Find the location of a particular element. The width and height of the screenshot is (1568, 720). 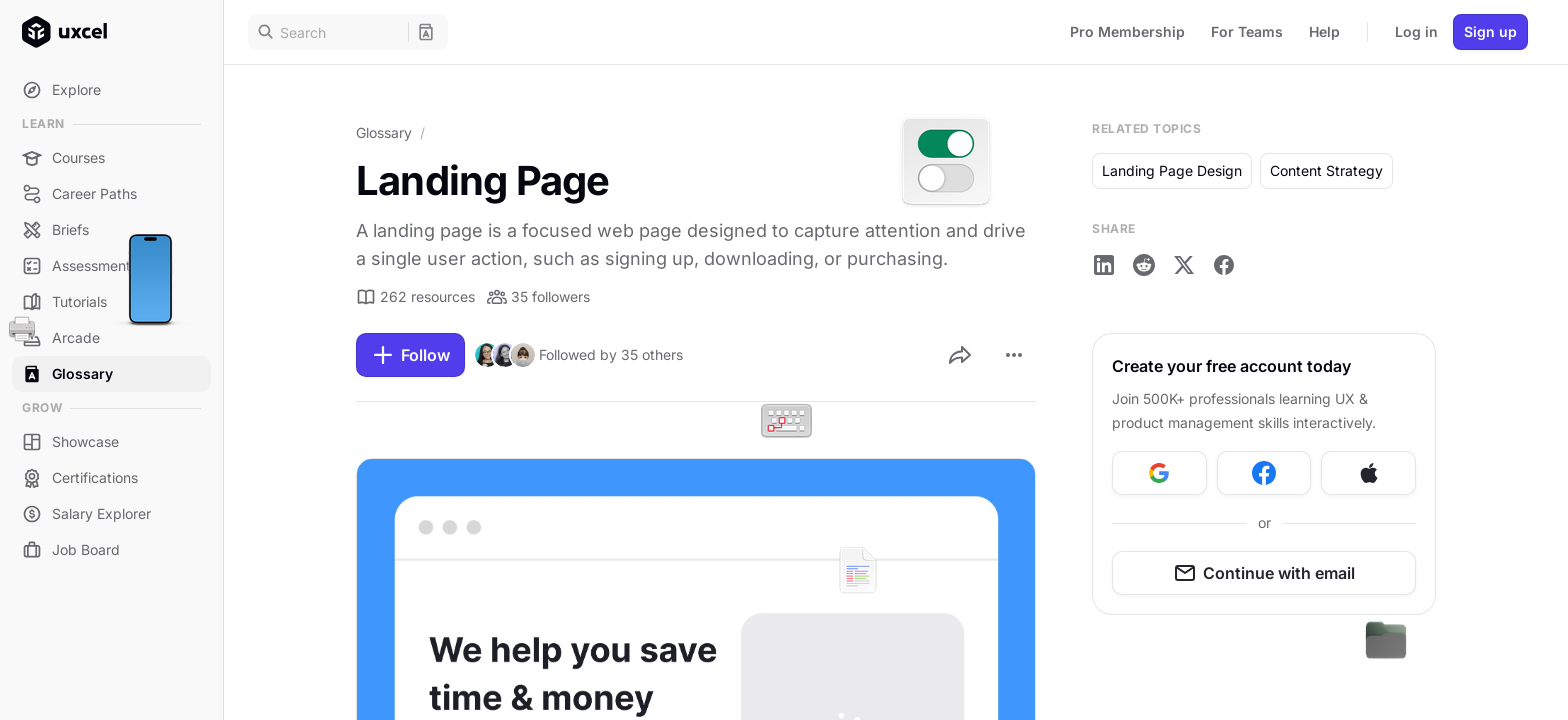

open developer tools or IDE is located at coordinates (858, 570).